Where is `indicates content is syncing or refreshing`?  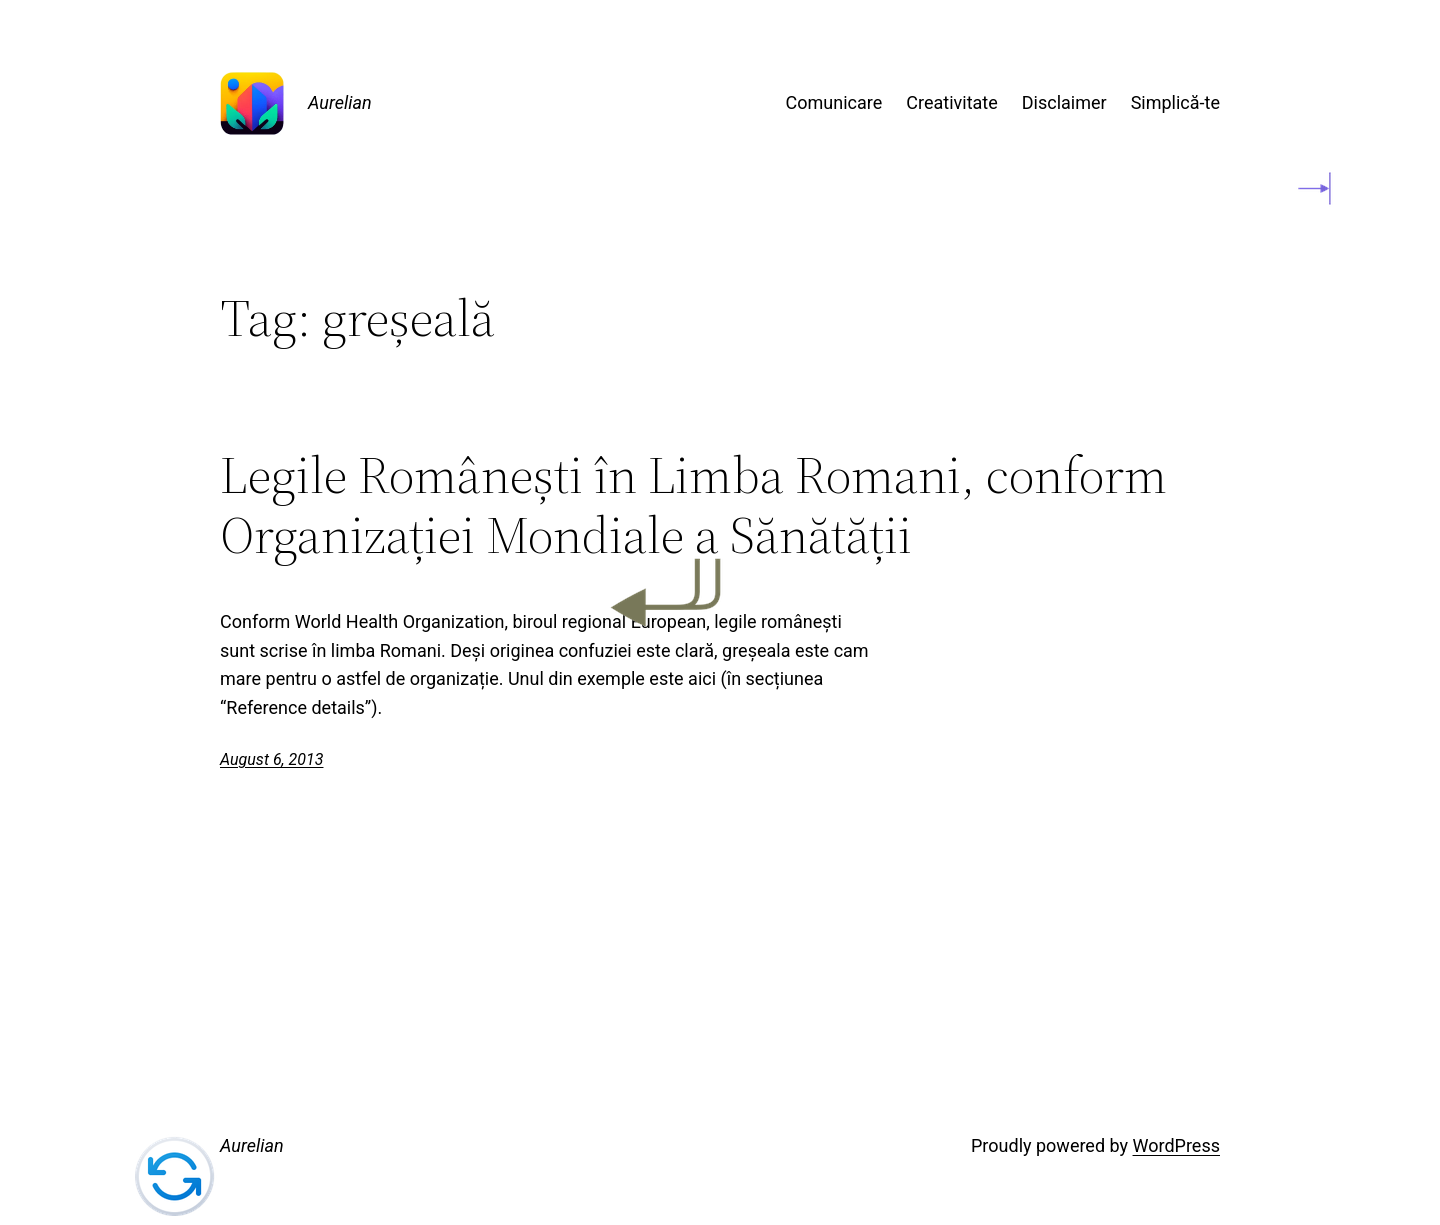 indicates content is syncing or refreshing is located at coordinates (218, 1133).